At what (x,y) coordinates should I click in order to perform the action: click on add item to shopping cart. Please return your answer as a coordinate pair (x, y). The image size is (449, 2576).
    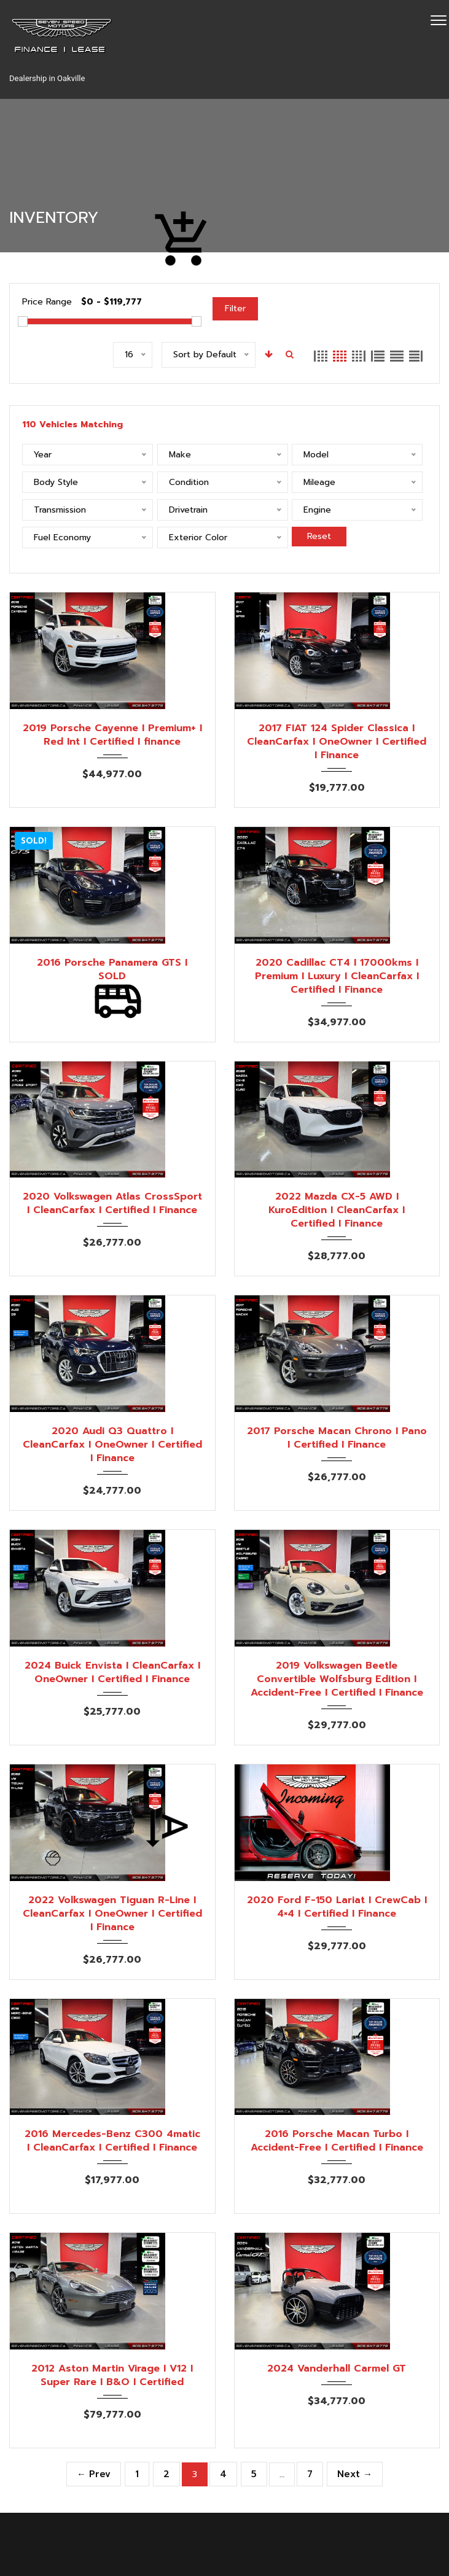
    Looking at the image, I should click on (183, 239).